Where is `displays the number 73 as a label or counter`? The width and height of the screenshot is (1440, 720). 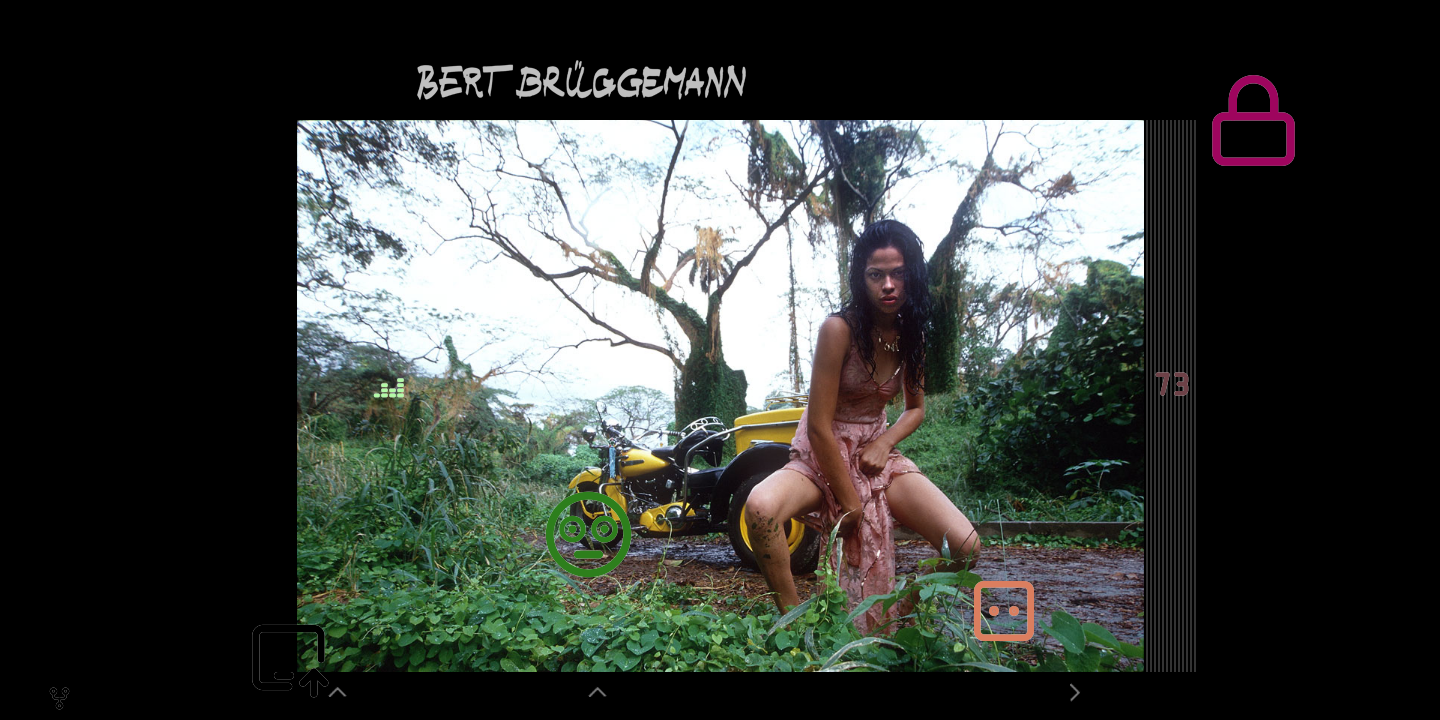
displays the number 73 as a label or counter is located at coordinates (1172, 384).